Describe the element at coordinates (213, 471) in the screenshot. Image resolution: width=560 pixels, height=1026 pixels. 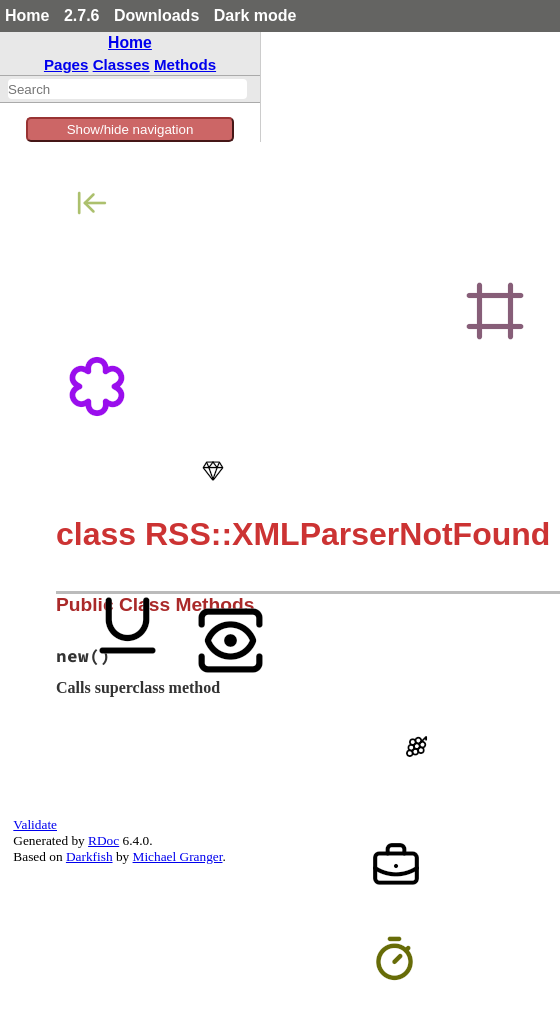
I see `indicates premium or pro membership status` at that location.